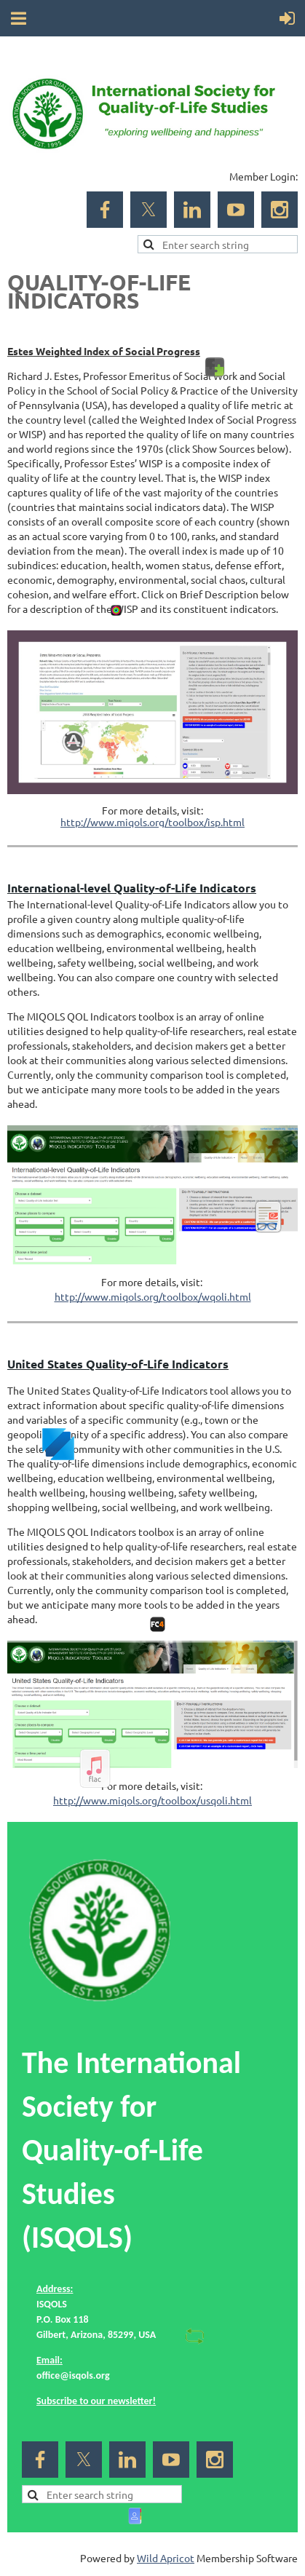 This screenshot has width=305, height=2576. What do you see at coordinates (268, 1216) in the screenshot?
I see `open evince document viewer` at bounding box center [268, 1216].